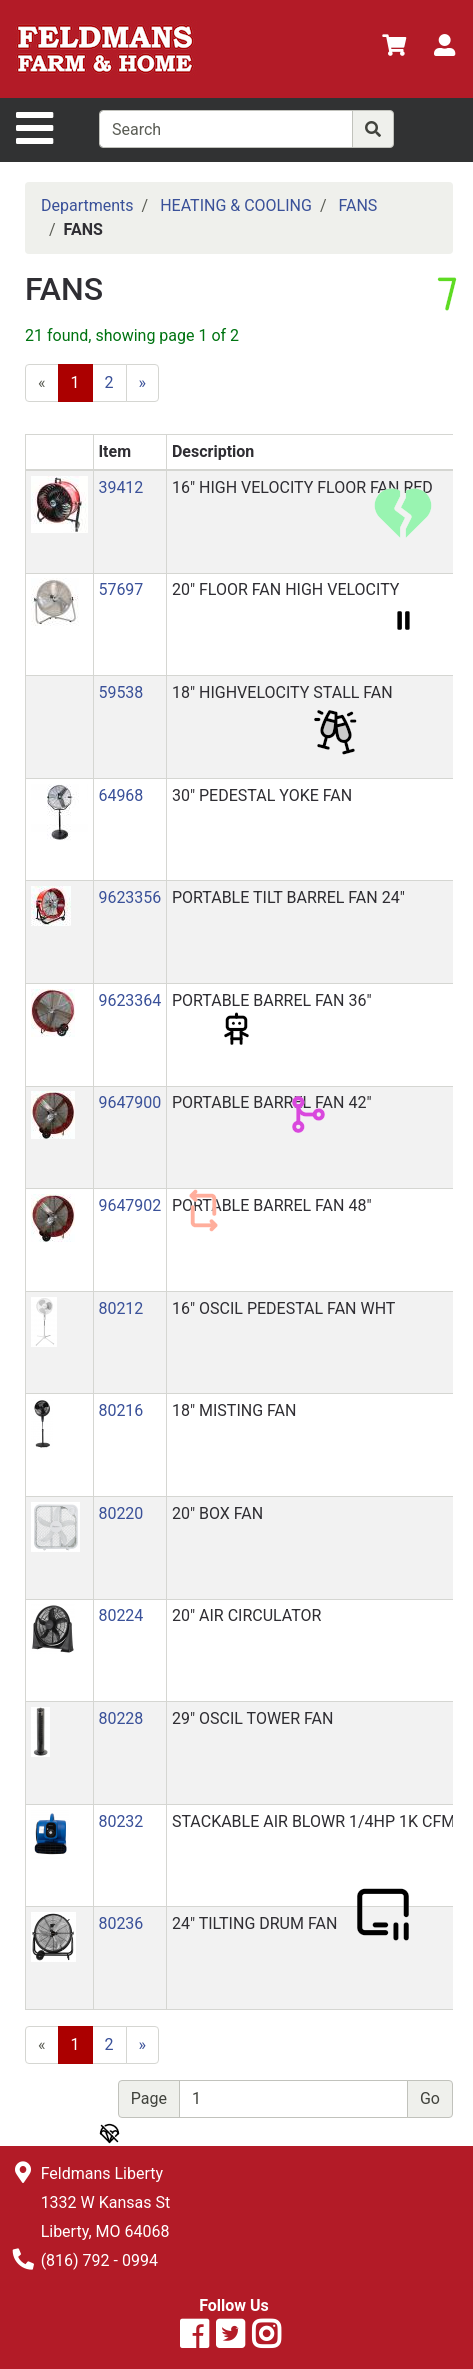 The image size is (473, 2369). I want to click on merge branches in version control, so click(308, 1114).